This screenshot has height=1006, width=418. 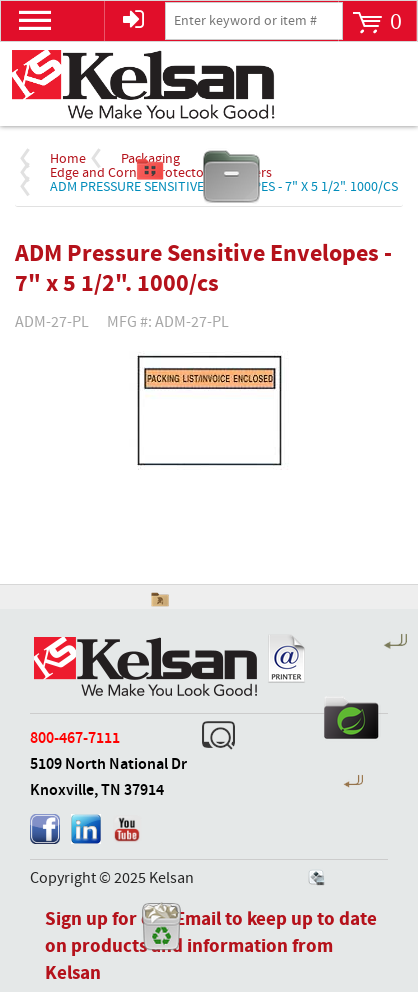 I want to click on open forth programming language projects folder, so click(x=150, y=170).